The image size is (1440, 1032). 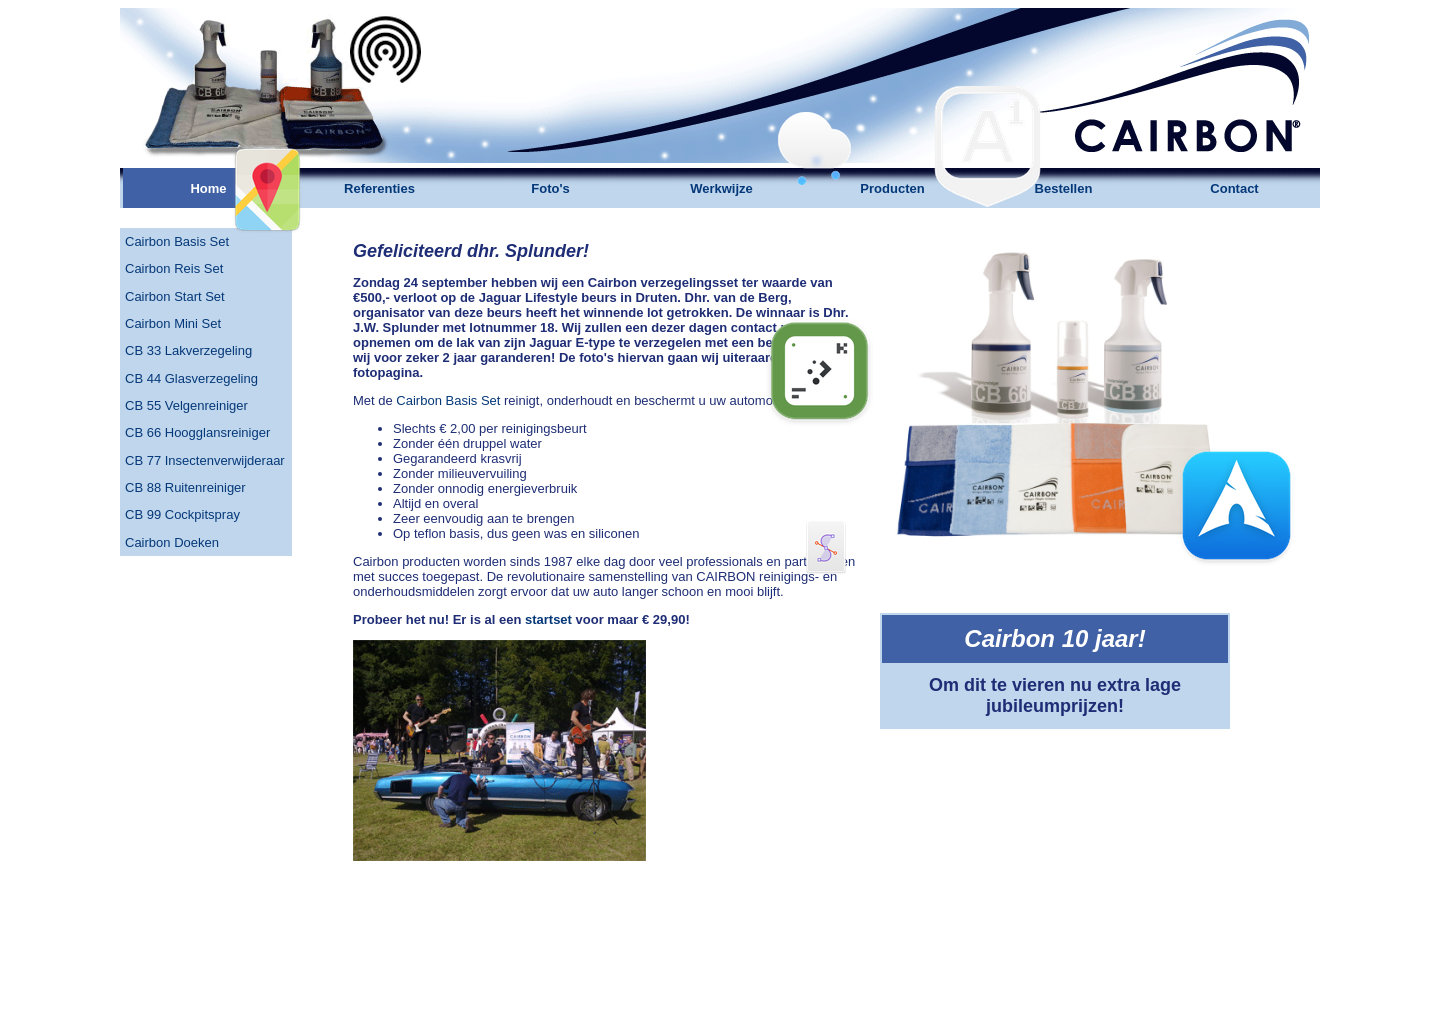 I want to click on access CPU and processor settings, so click(x=819, y=372).